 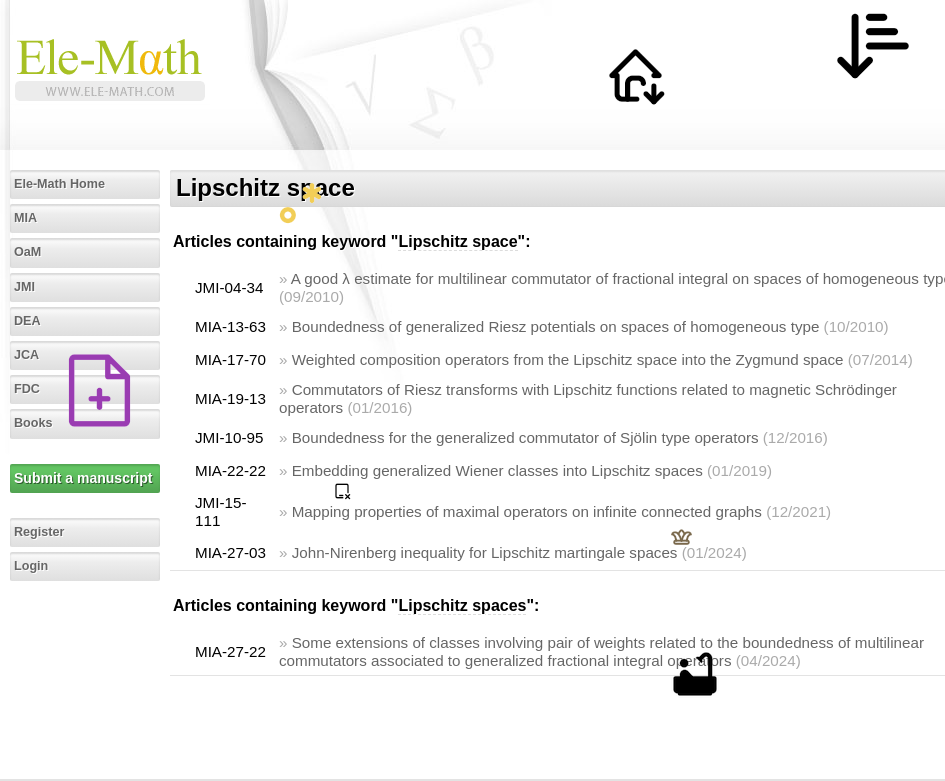 What do you see at coordinates (635, 75) in the screenshot?
I see `download home data or settings` at bounding box center [635, 75].